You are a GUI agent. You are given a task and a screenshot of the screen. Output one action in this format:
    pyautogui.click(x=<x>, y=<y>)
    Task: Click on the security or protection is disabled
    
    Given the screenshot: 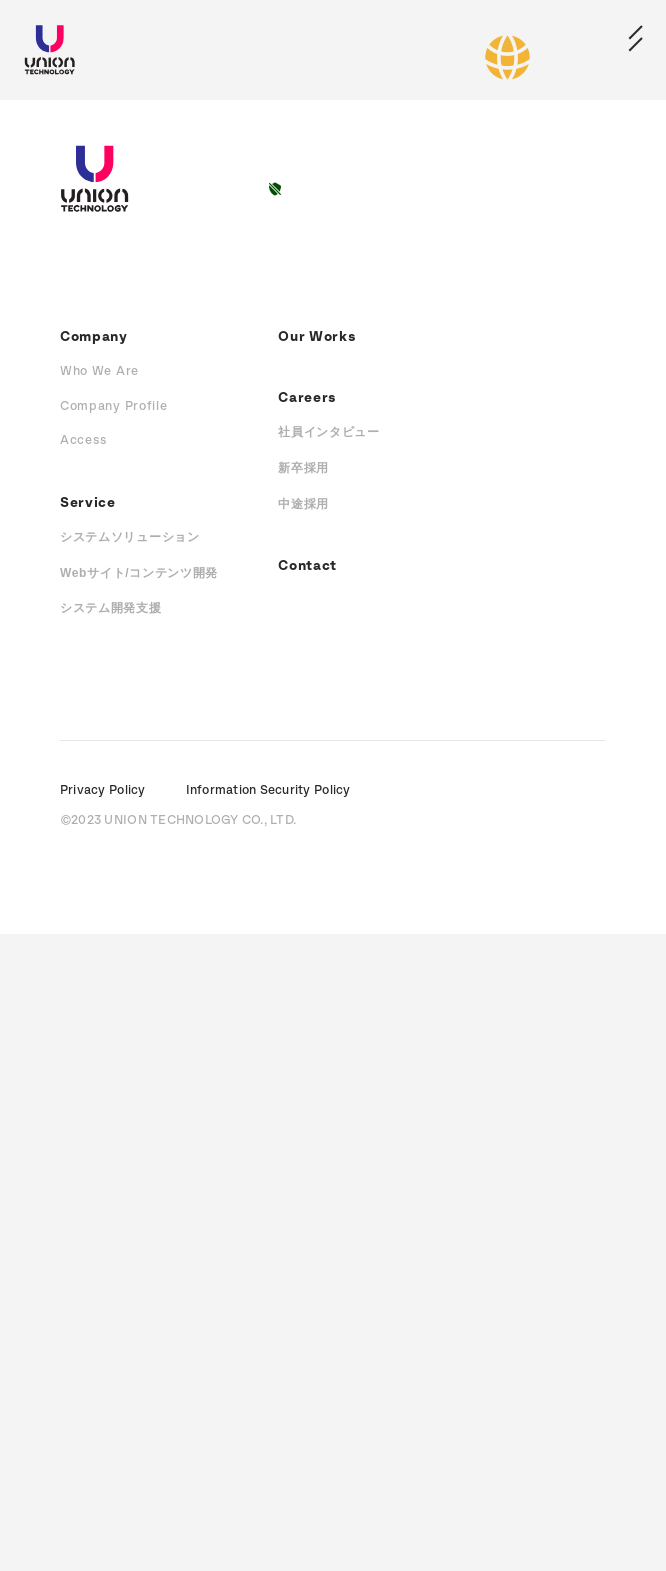 What is the action you would take?
    pyautogui.click(x=275, y=189)
    